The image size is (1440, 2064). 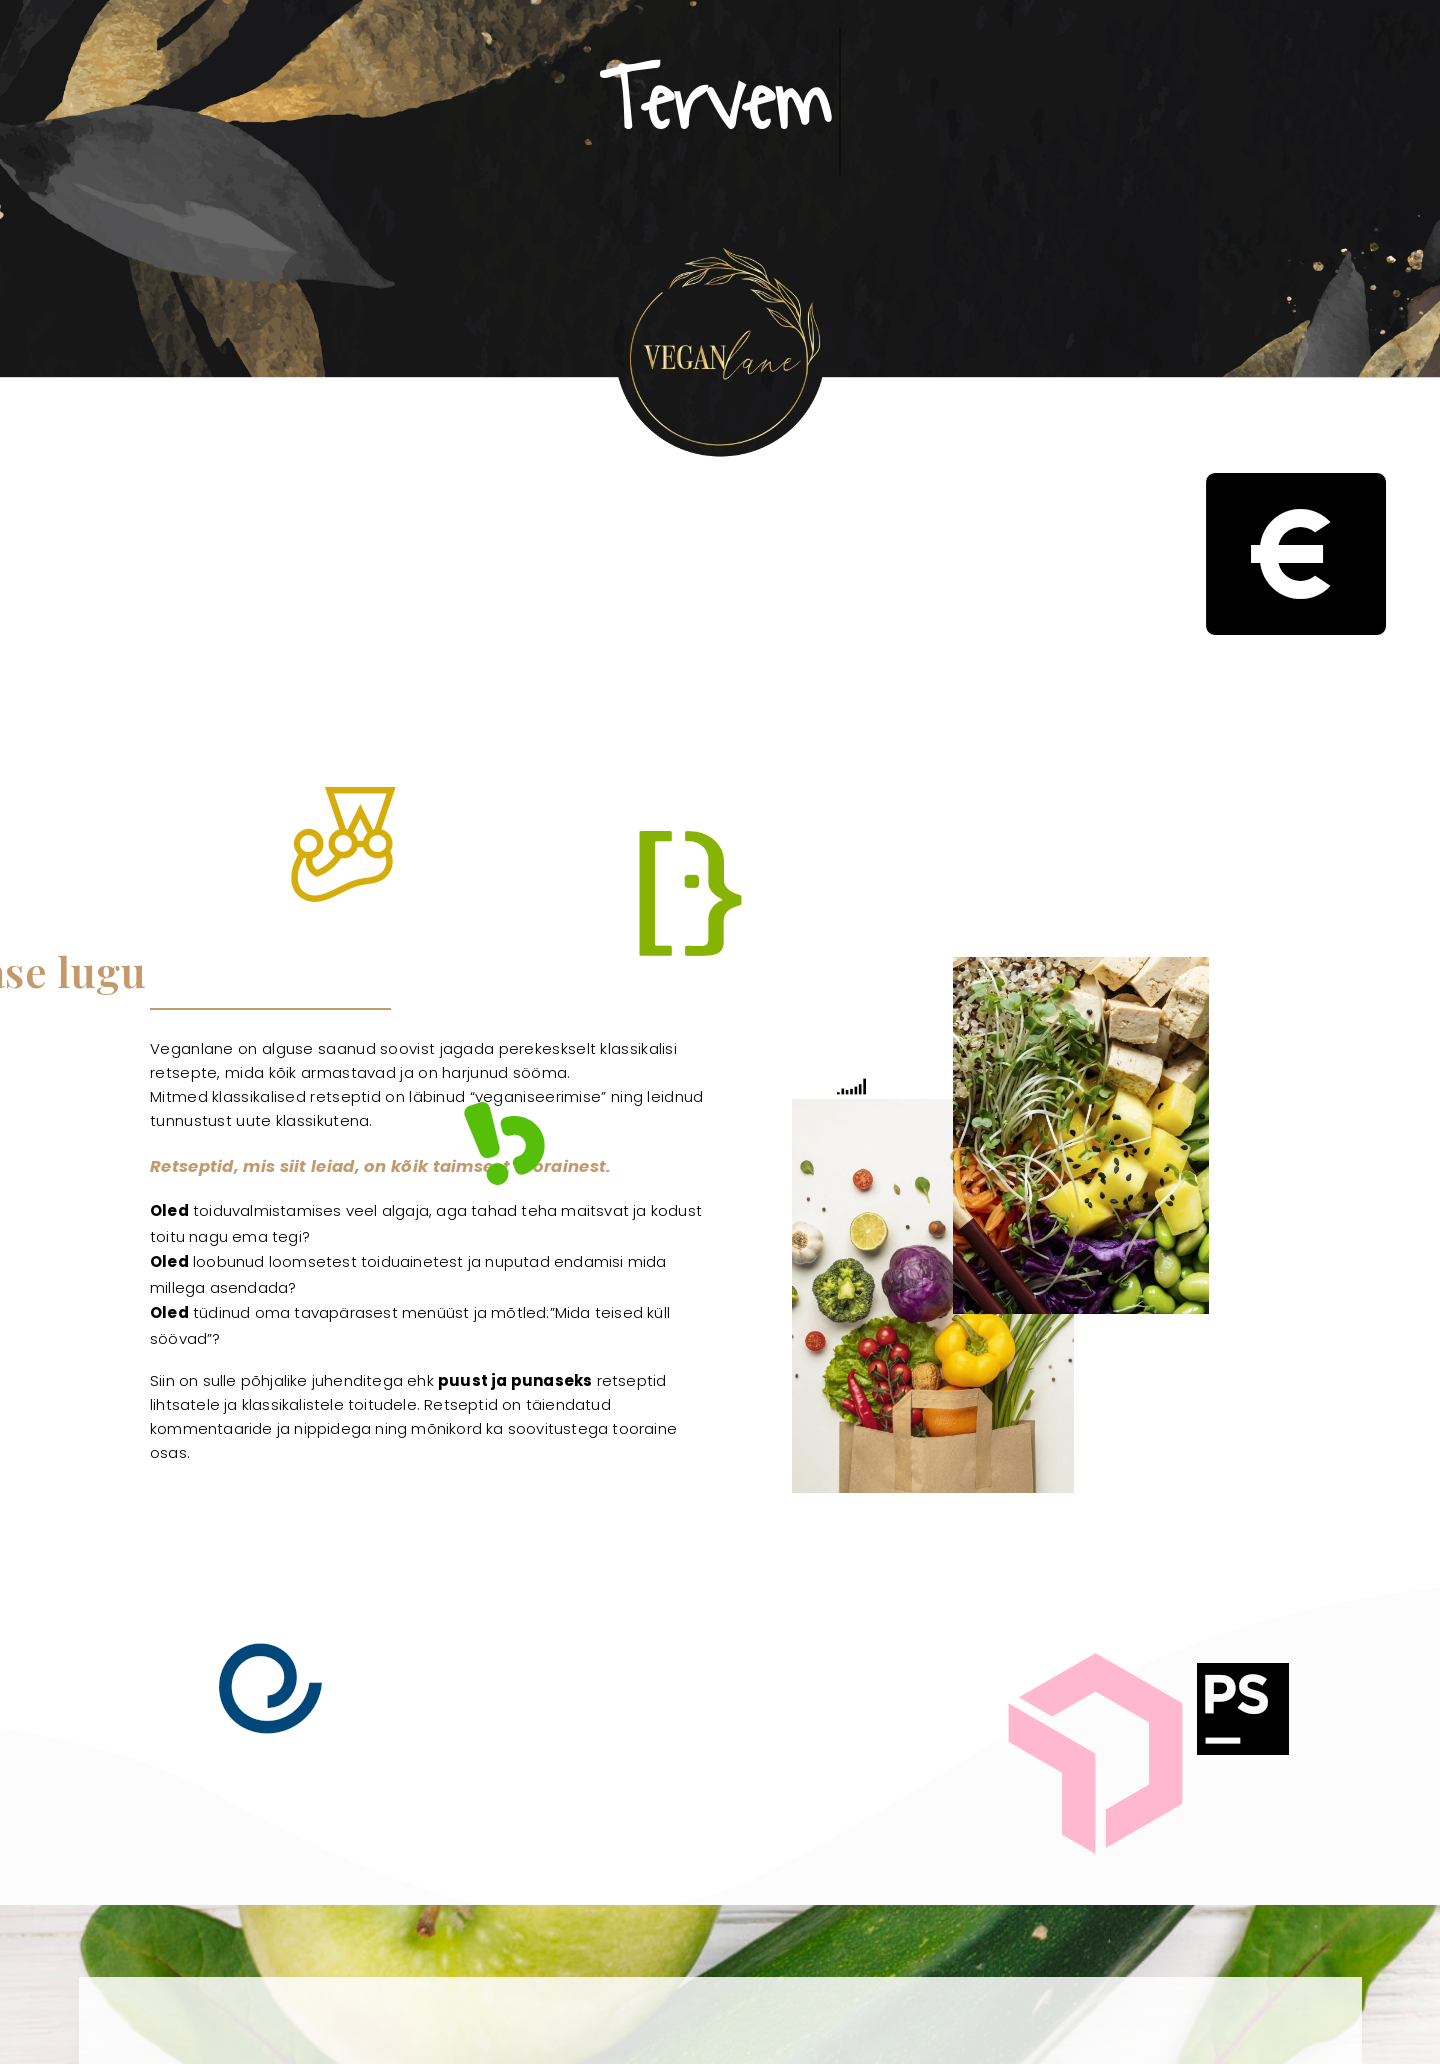 I want to click on super user community logo, so click(x=690, y=893).